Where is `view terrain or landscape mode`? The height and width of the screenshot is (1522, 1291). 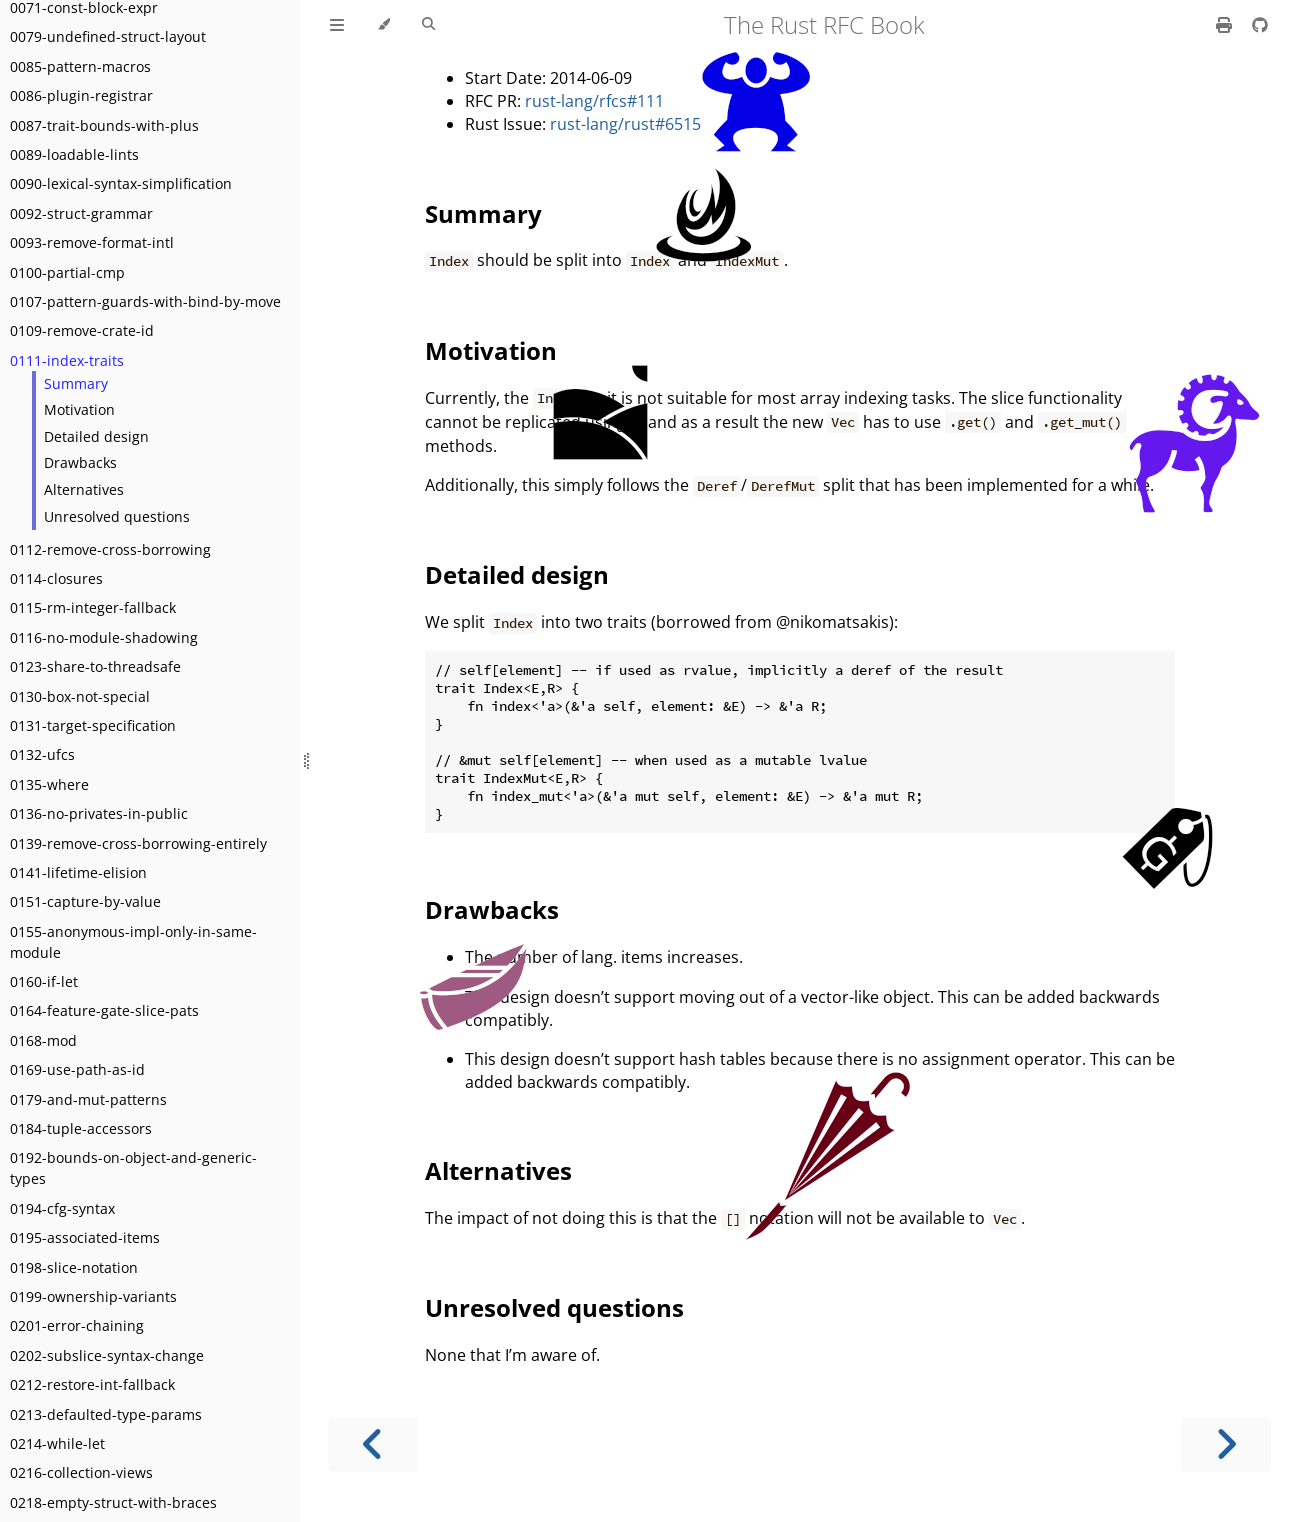 view terrain or landscape mode is located at coordinates (600, 412).